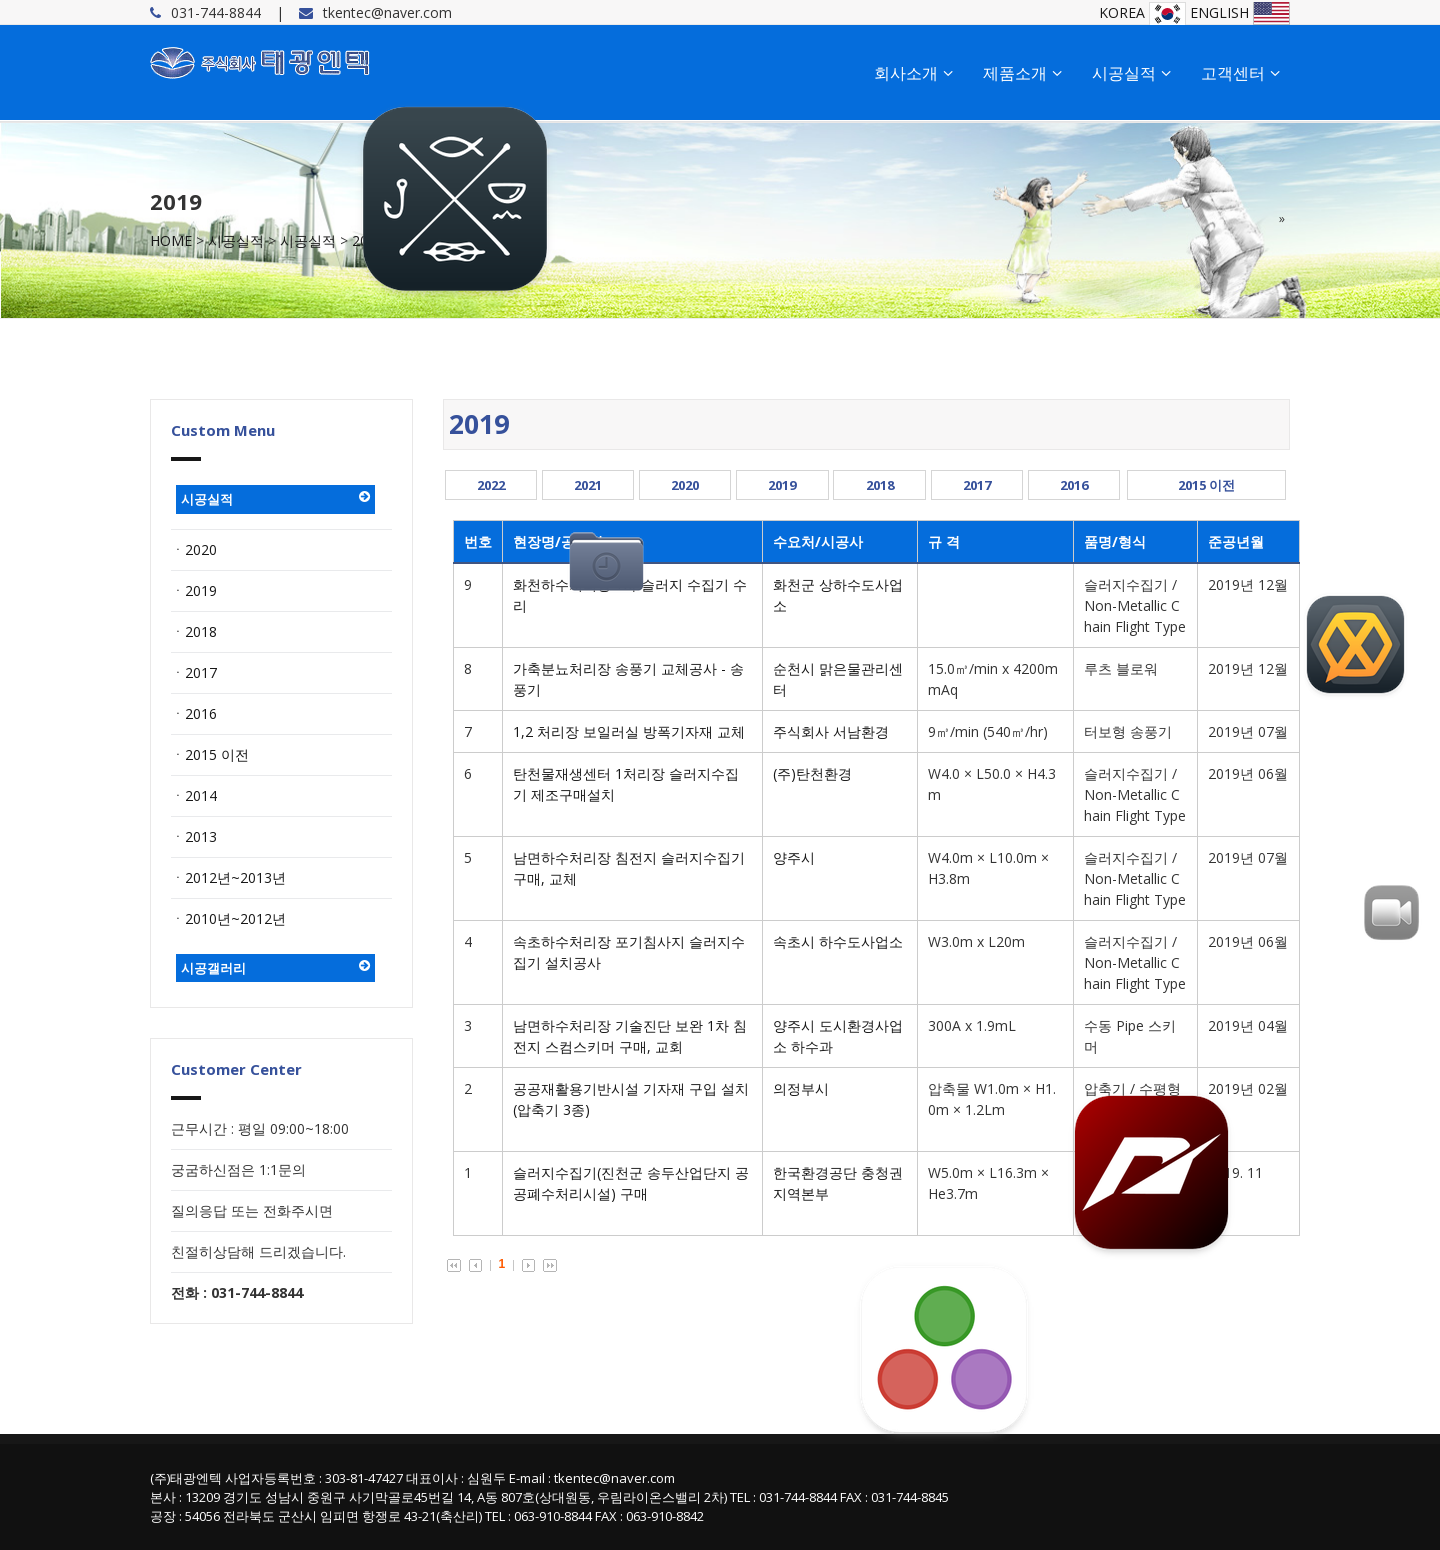 The image size is (1440, 1550). Describe the element at coordinates (606, 561) in the screenshot. I see `access temporary files folder` at that location.